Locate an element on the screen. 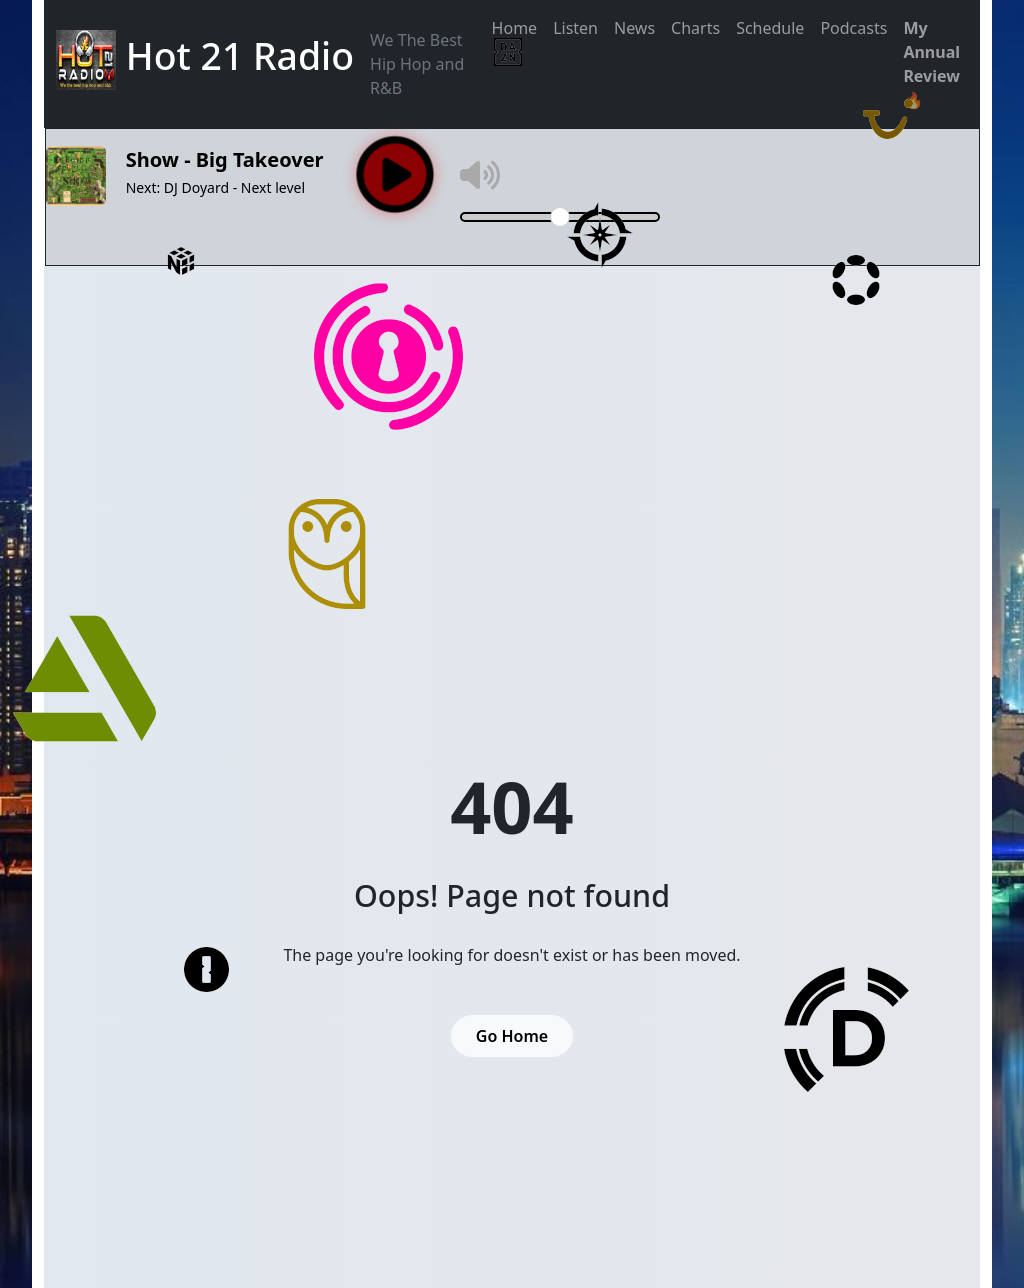  open 1Password app is located at coordinates (206, 969).